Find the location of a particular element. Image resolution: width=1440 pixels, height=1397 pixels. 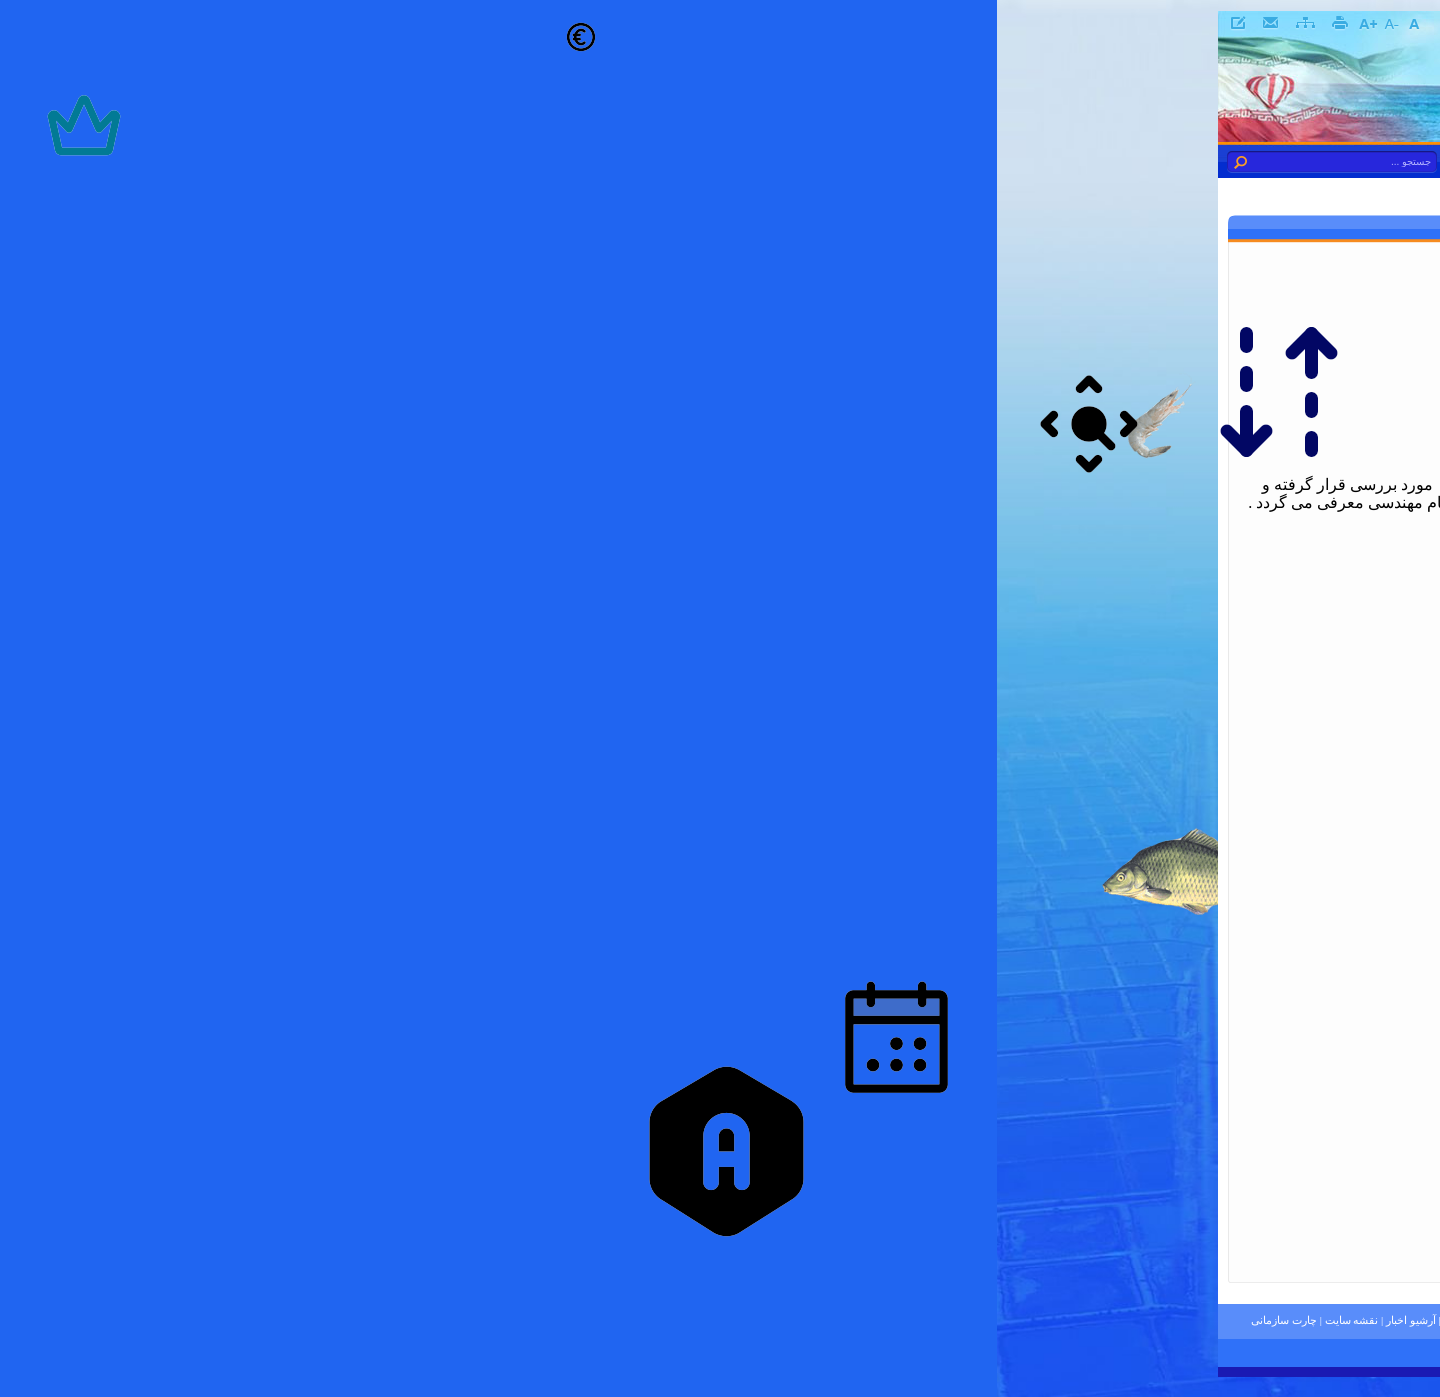

select option A in a multiple choice interface is located at coordinates (726, 1151).